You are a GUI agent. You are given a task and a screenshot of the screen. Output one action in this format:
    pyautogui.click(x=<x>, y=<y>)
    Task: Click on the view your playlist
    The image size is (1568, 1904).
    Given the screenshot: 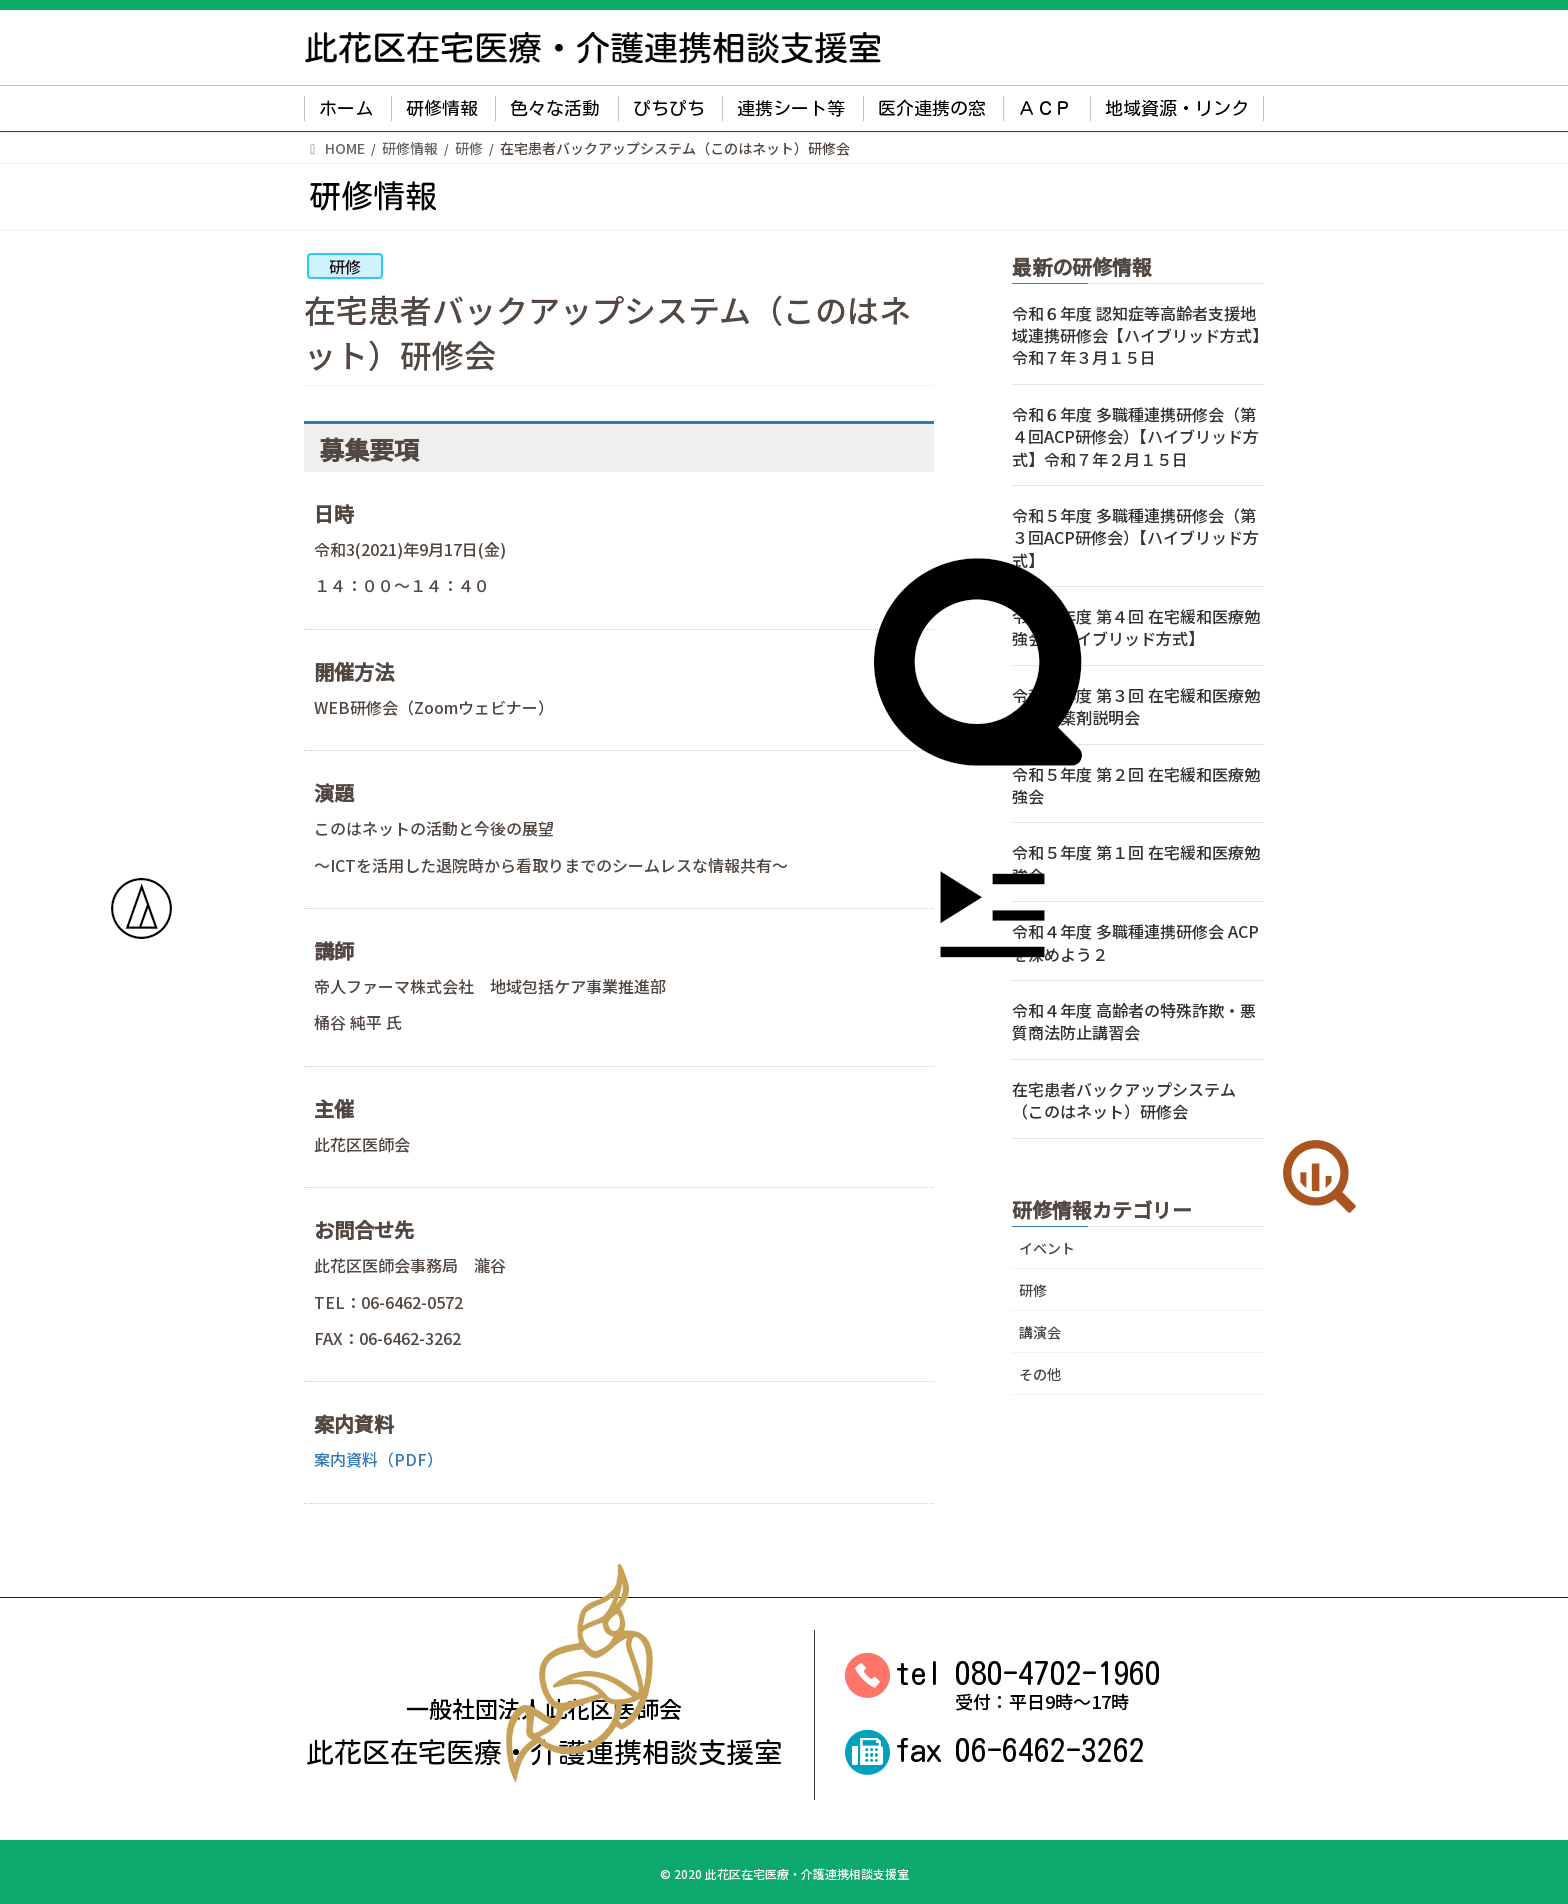 What is the action you would take?
    pyautogui.click(x=992, y=915)
    